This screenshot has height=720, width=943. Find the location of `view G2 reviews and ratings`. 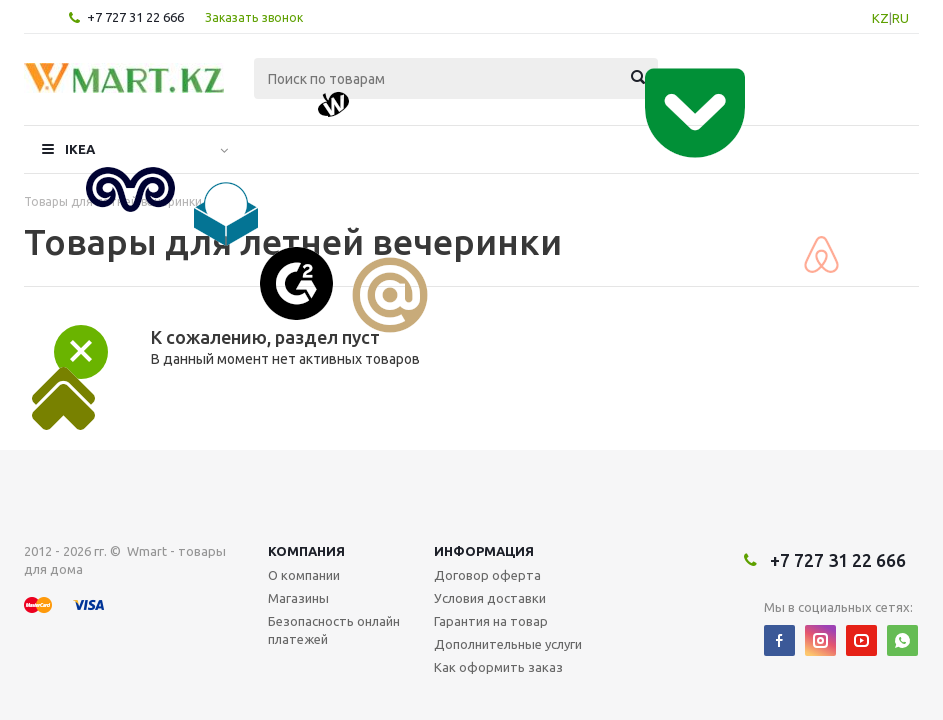

view G2 reviews and ratings is located at coordinates (296, 283).